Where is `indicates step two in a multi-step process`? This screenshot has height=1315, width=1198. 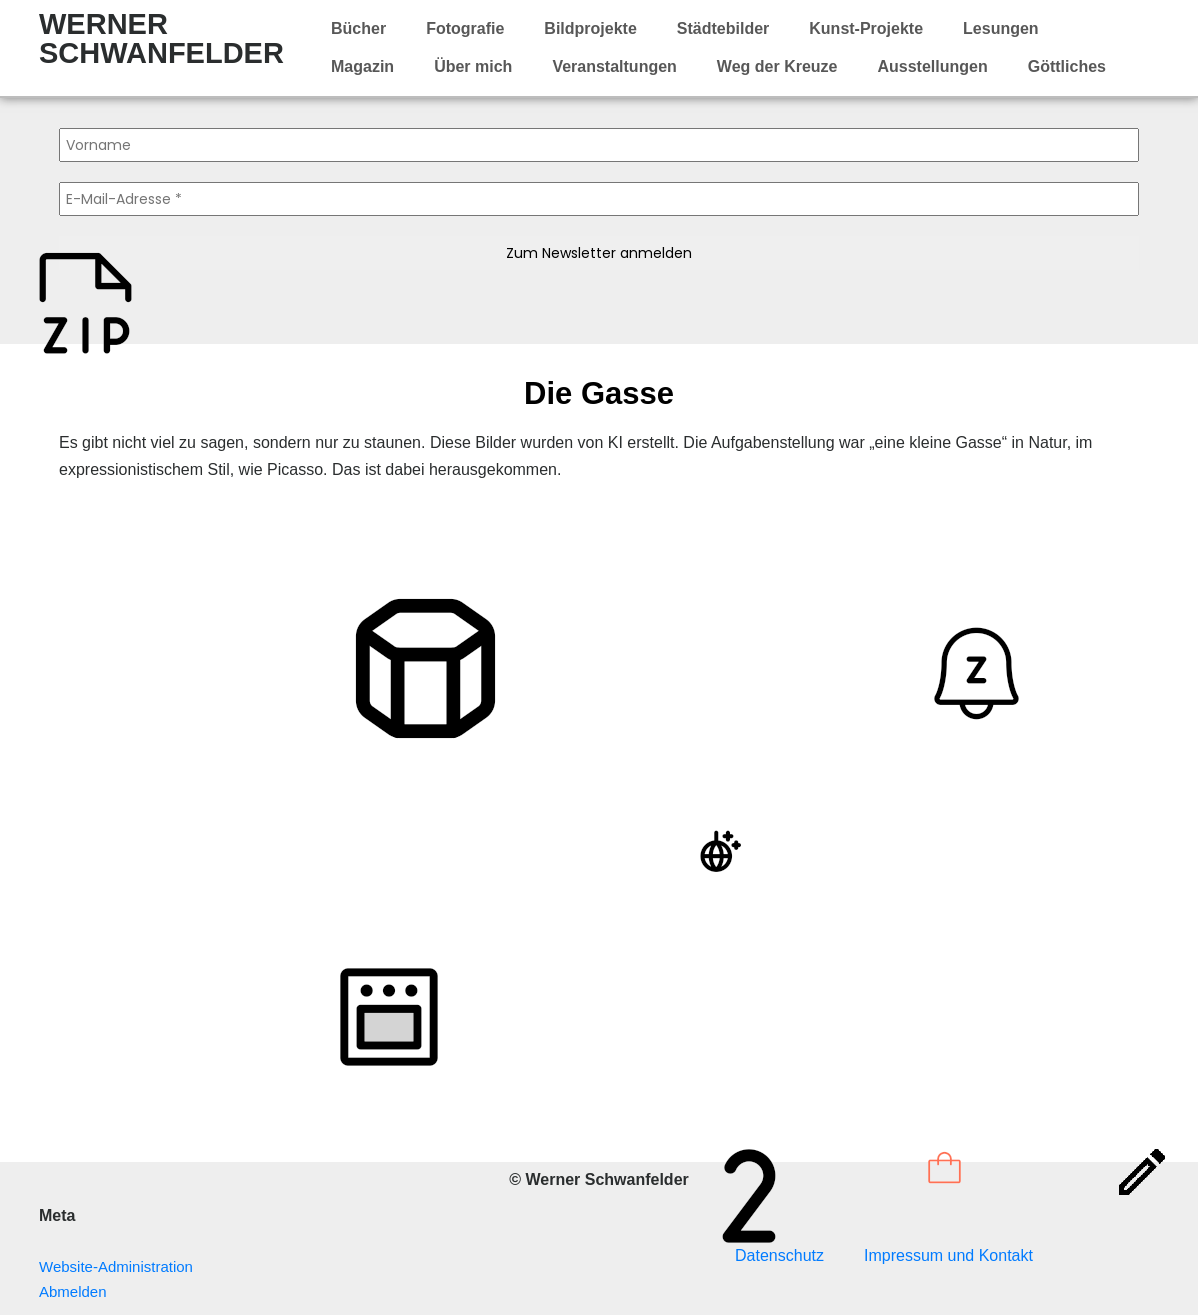 indicates step two in a multi-step process is located at coordinates (749, 1196).